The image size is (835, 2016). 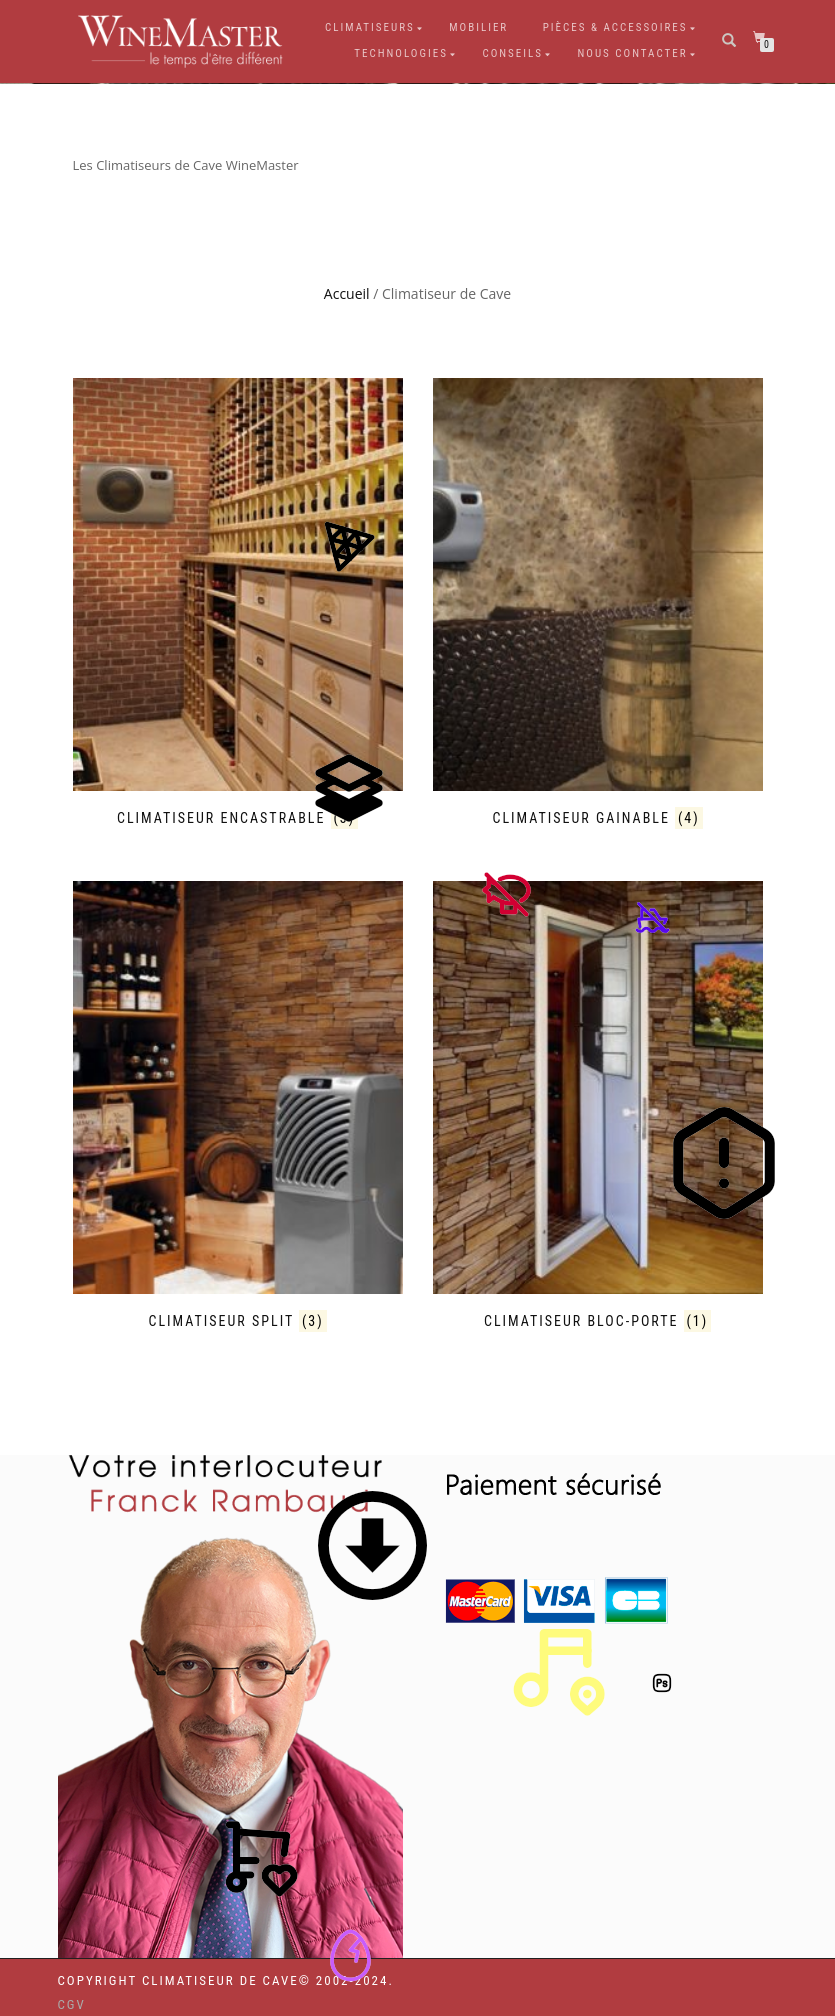 I want to click on open Adobe Photoshop, so click(x=662, y=1683).